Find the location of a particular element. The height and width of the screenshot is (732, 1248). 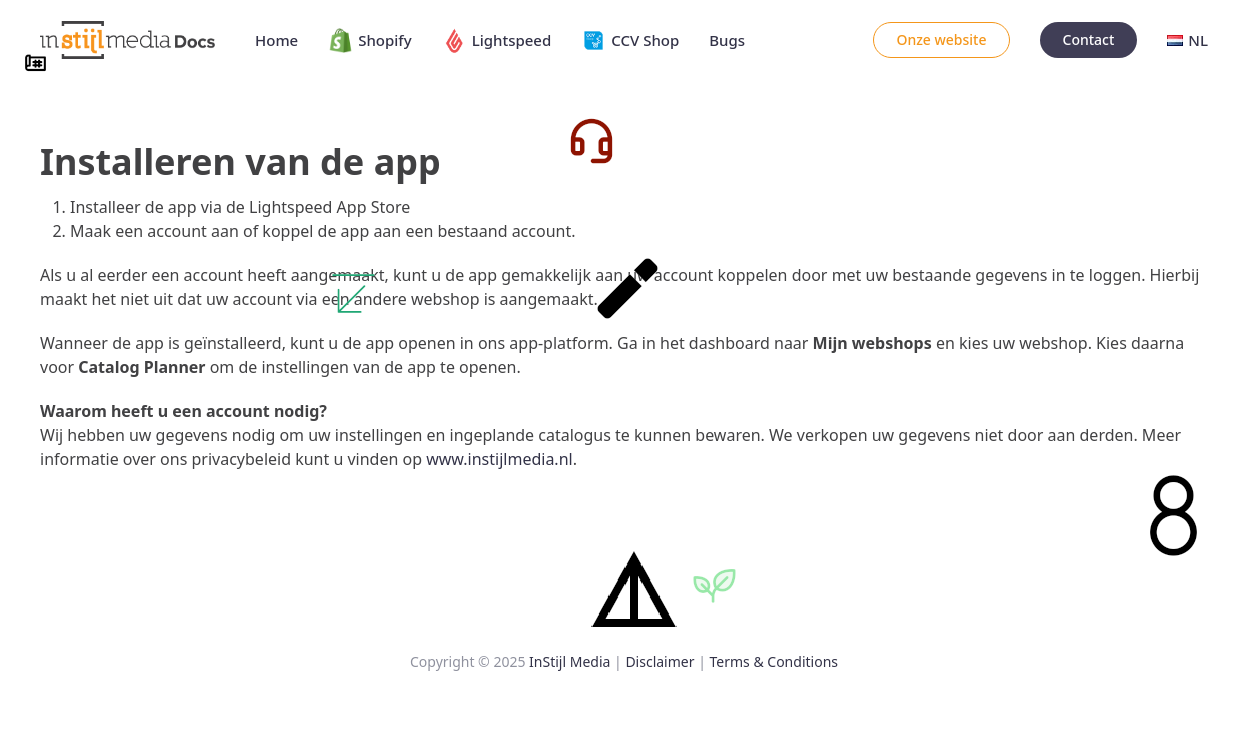

apply auto-enhance or magic edit to content is located at coordinates (627, 288).